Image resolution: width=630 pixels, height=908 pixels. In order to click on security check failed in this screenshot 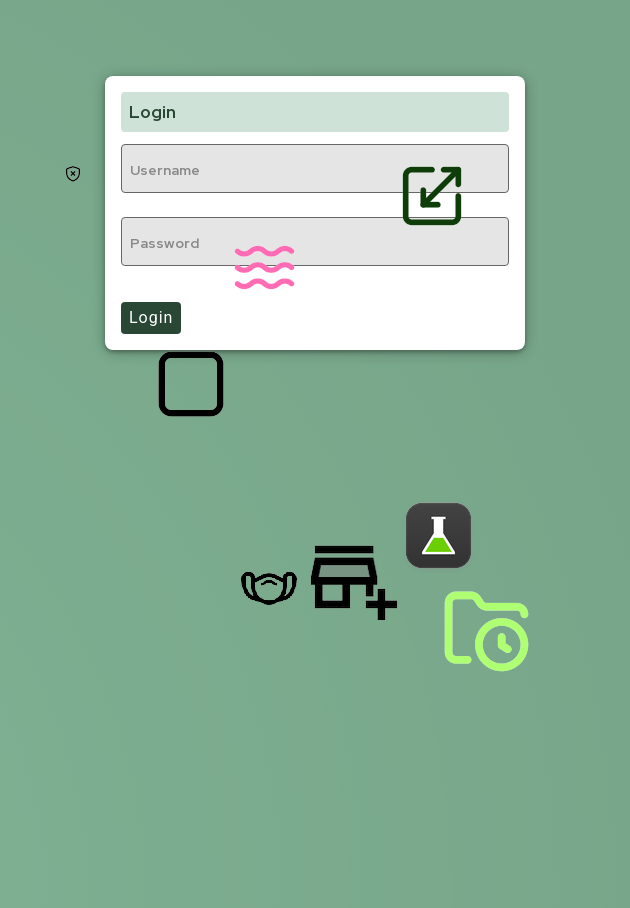, I will do `click(73, 174)`.